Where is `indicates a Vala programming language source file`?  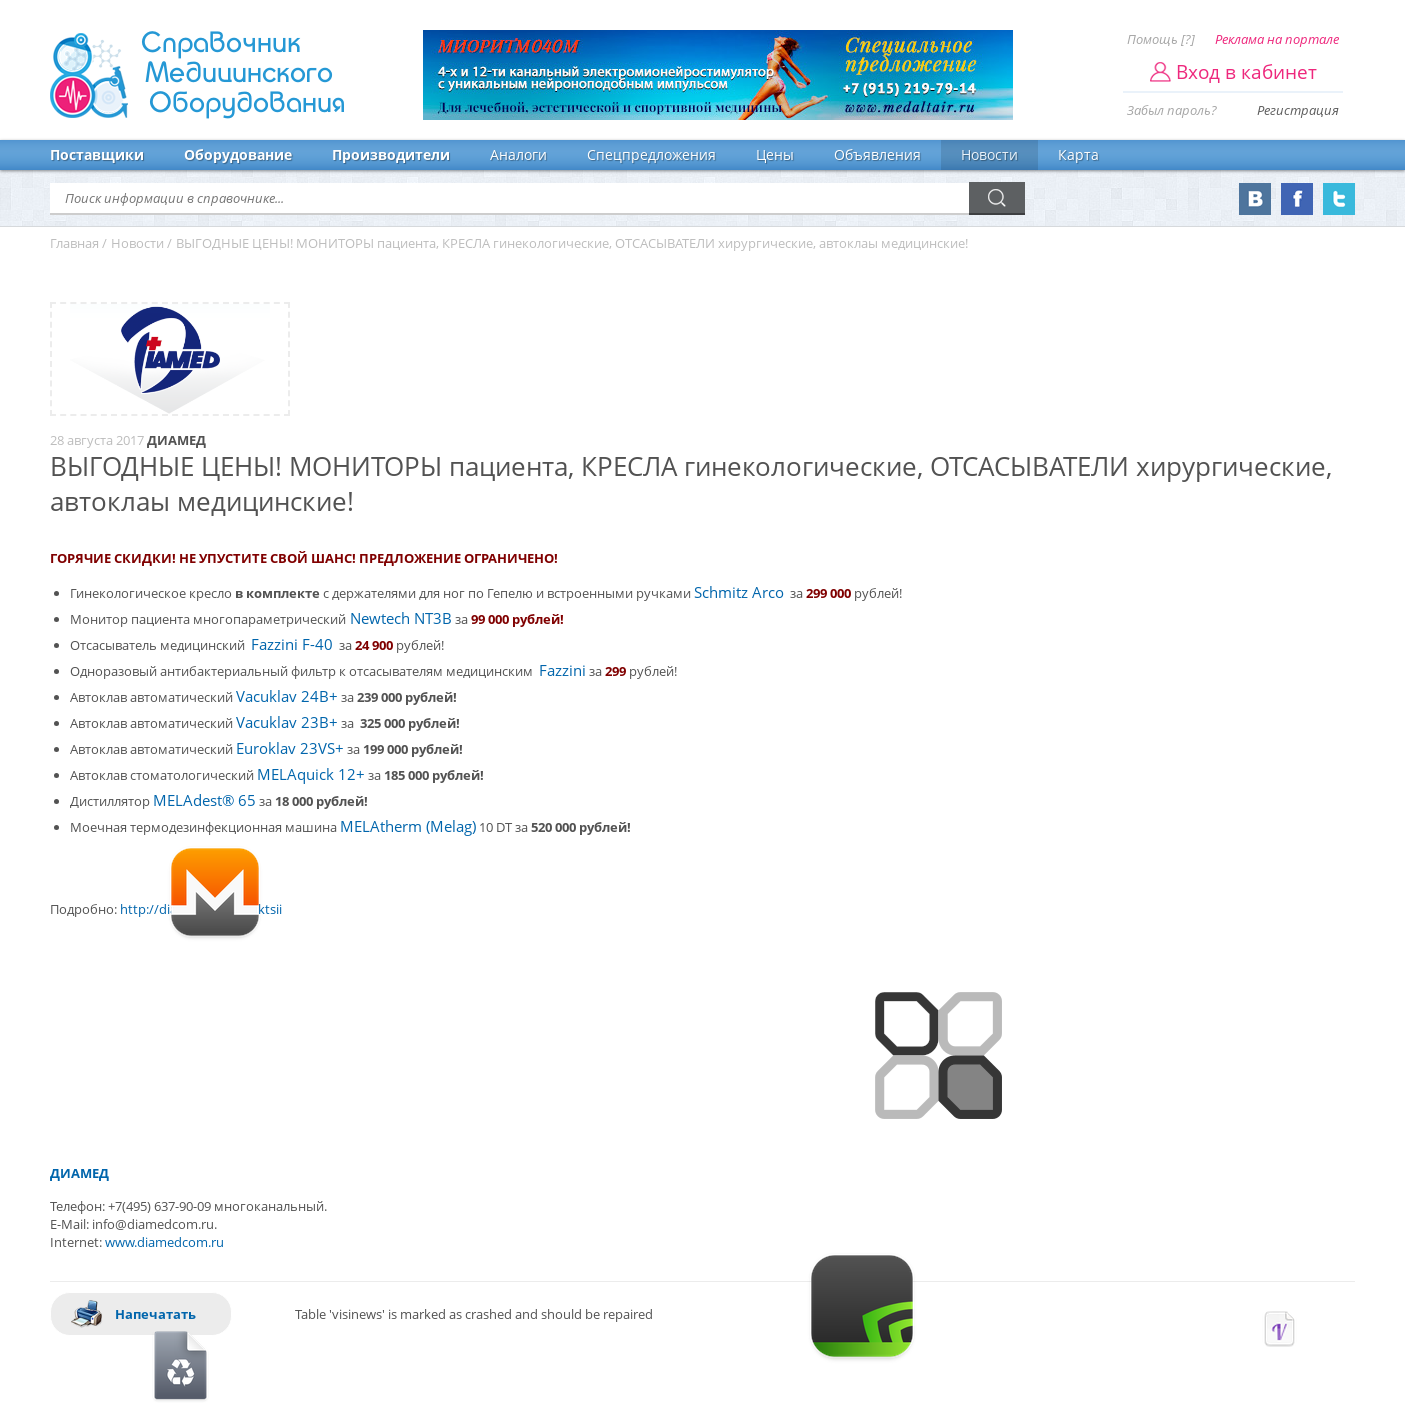 indicates a Vala programming language source file is located at coordinates (1279, 1328).